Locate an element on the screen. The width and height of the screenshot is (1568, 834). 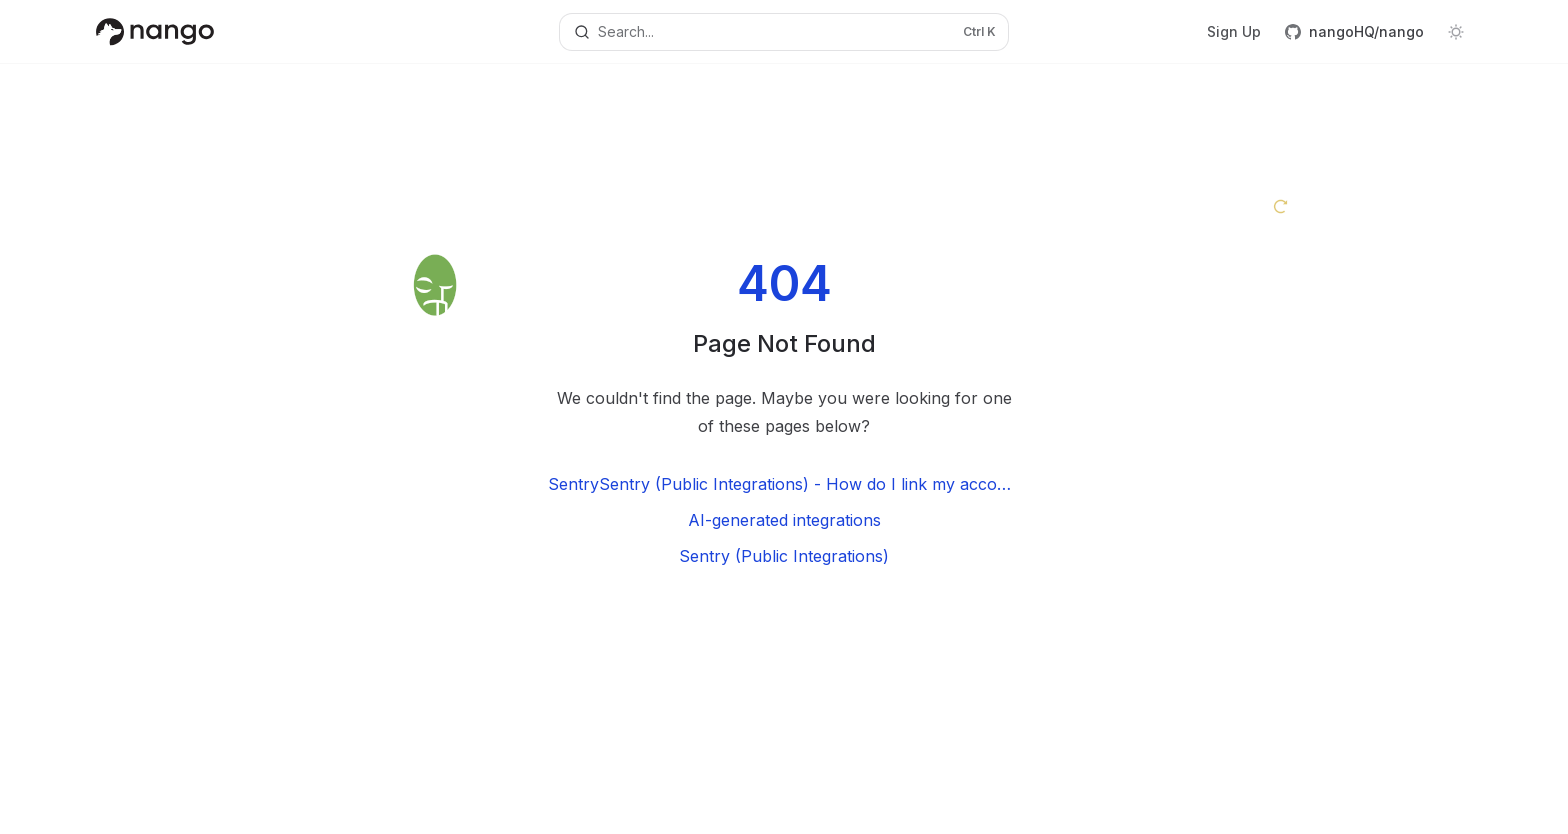
indicates a defeated or knocked out character is located at coordinates (434, 285).